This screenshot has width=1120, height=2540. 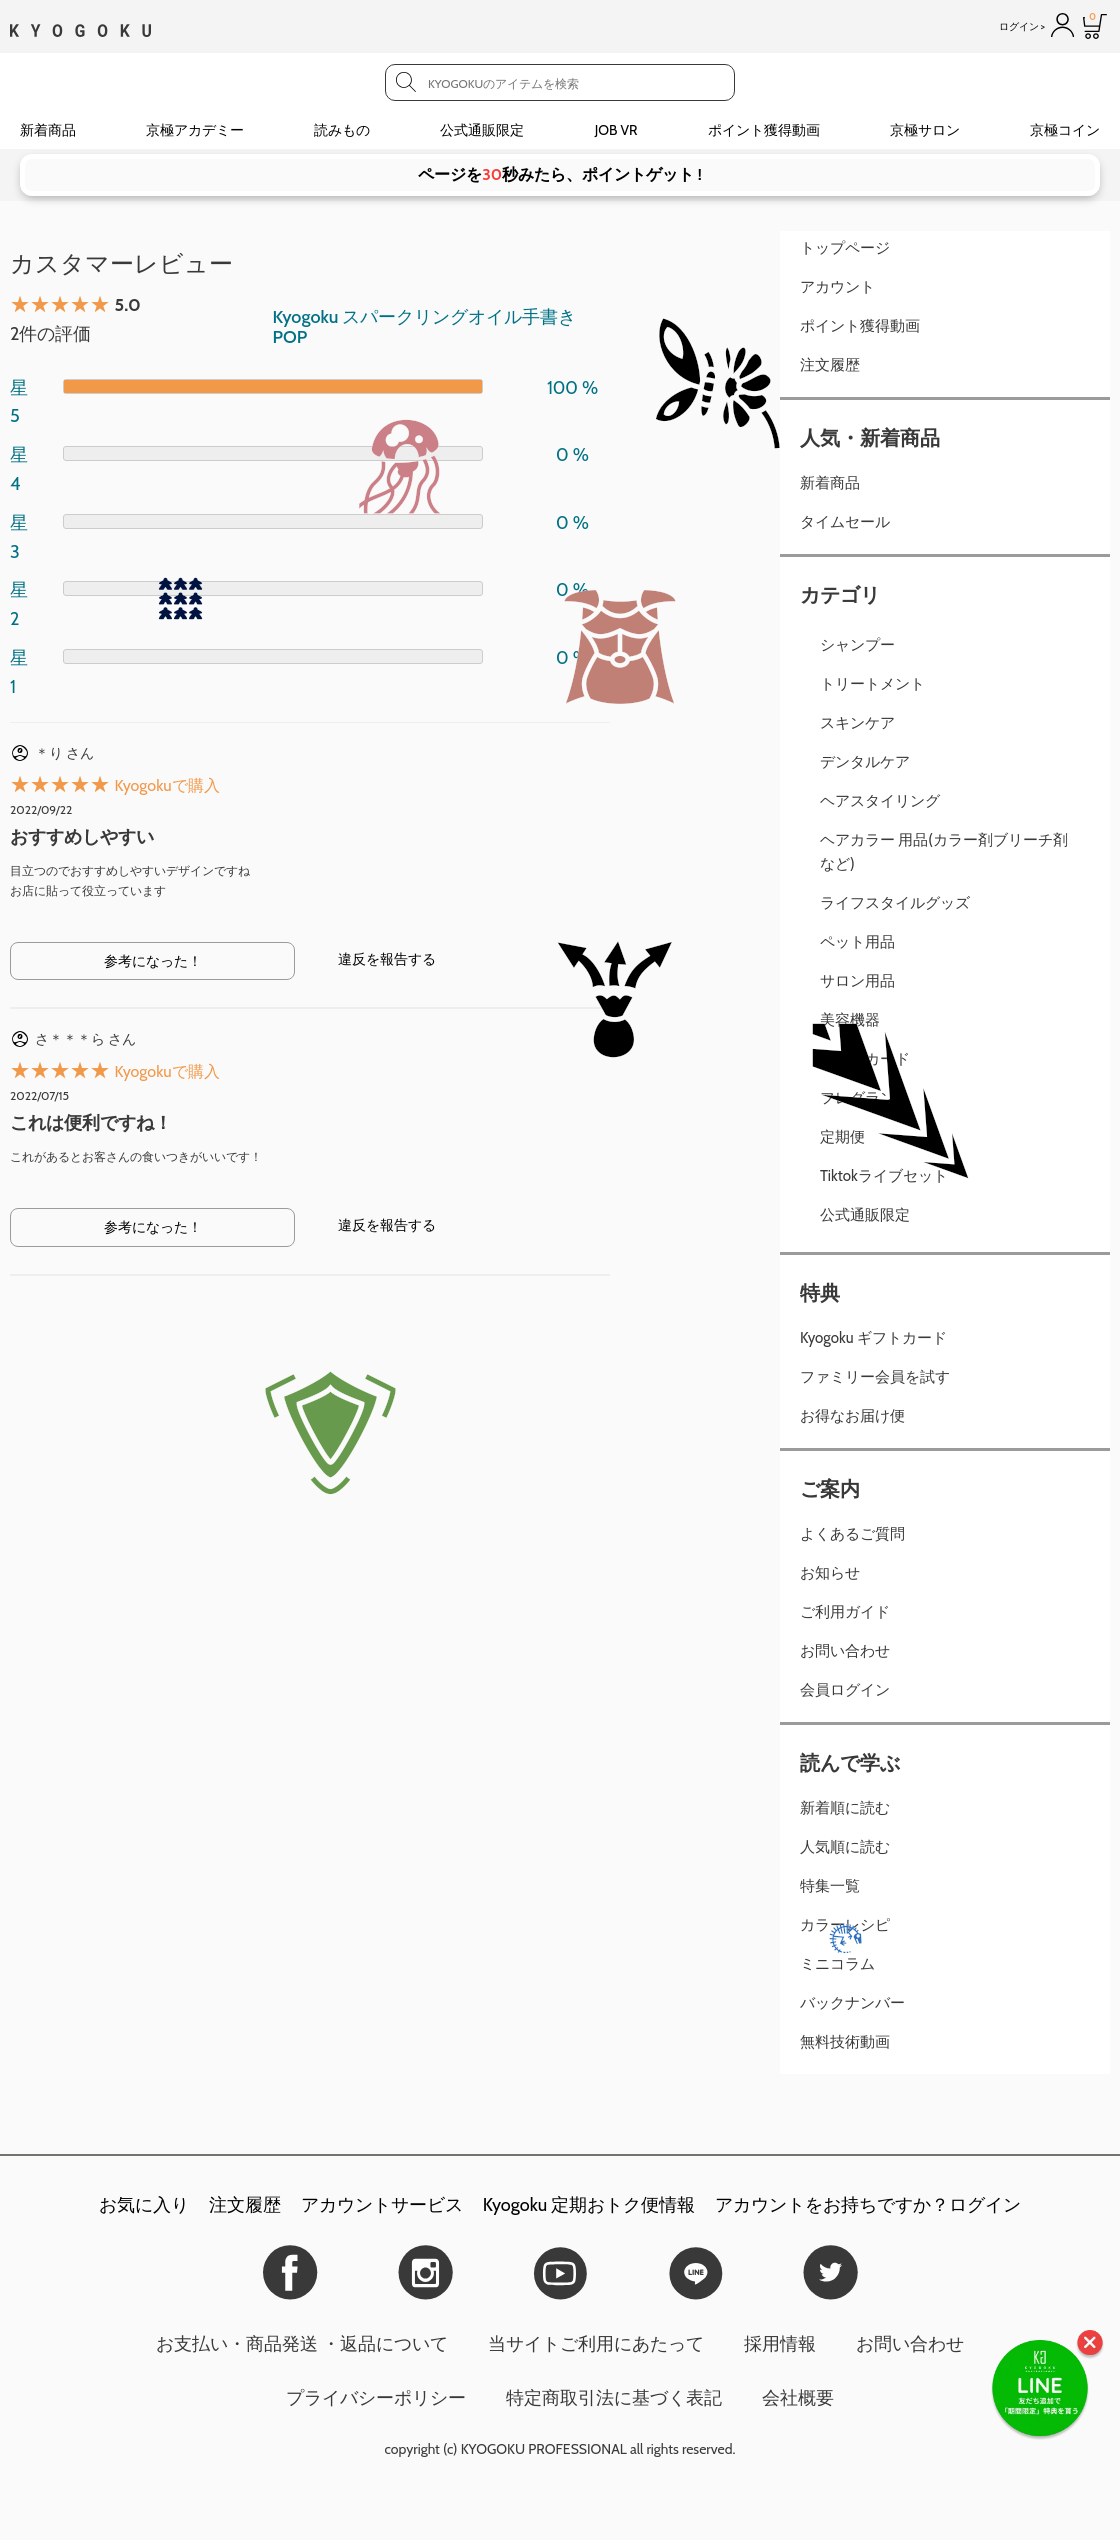 I want to click on access garden or nature-themed game content, so click(x=715, y=382).